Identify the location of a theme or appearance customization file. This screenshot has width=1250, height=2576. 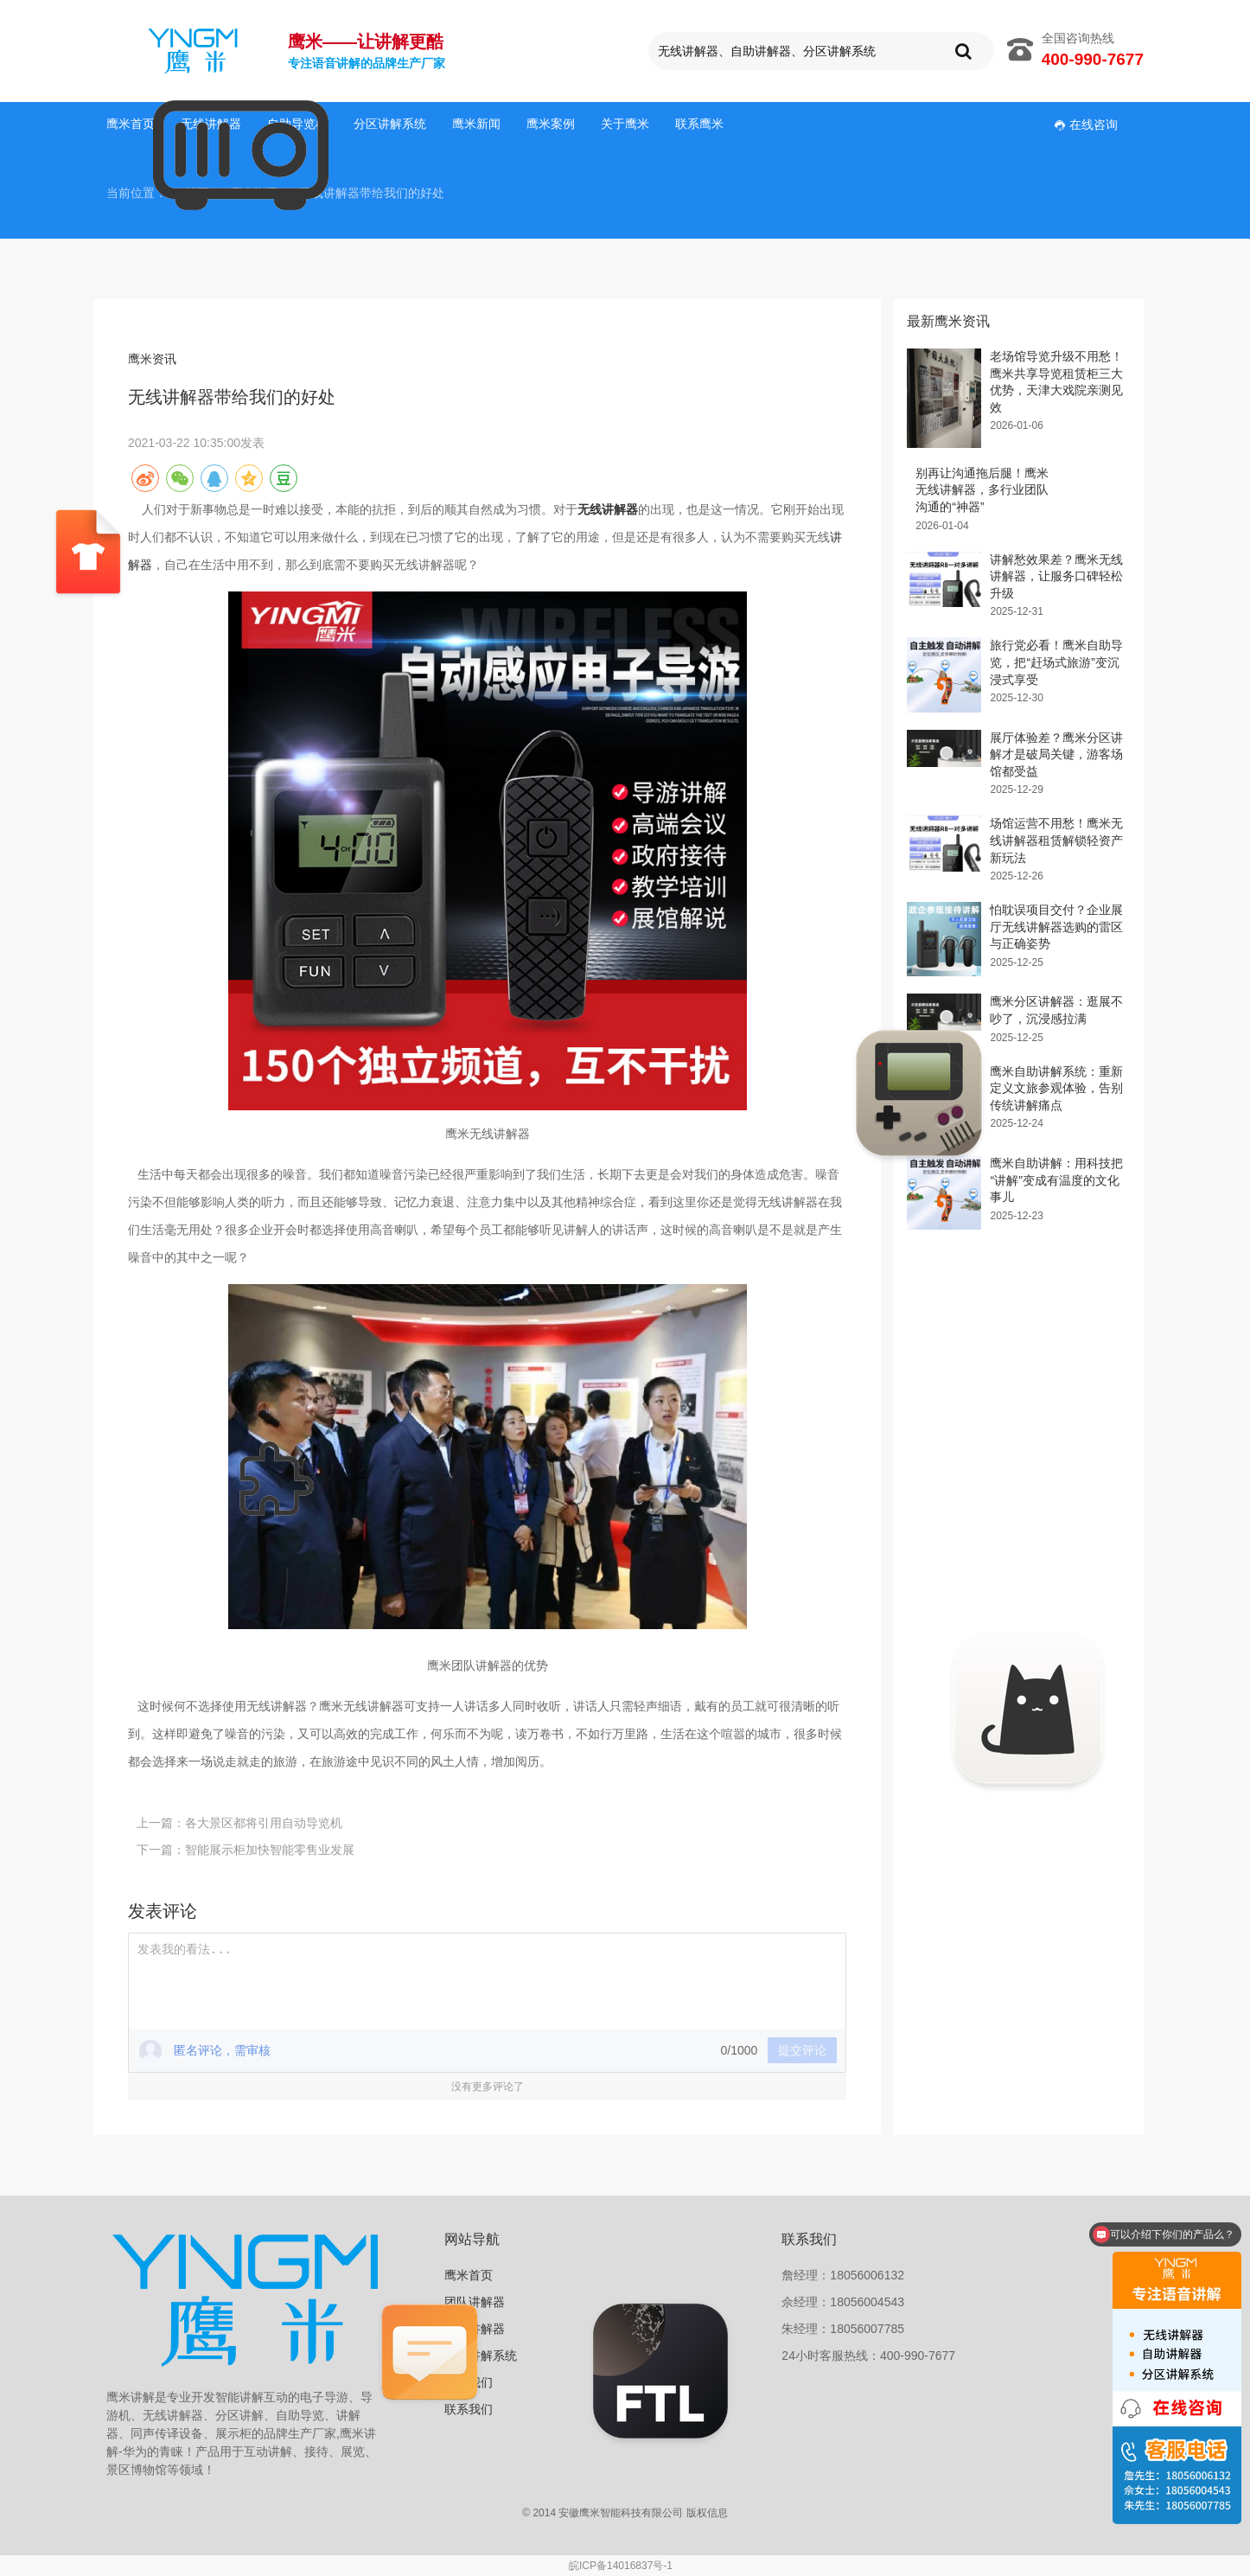
(88, 553).